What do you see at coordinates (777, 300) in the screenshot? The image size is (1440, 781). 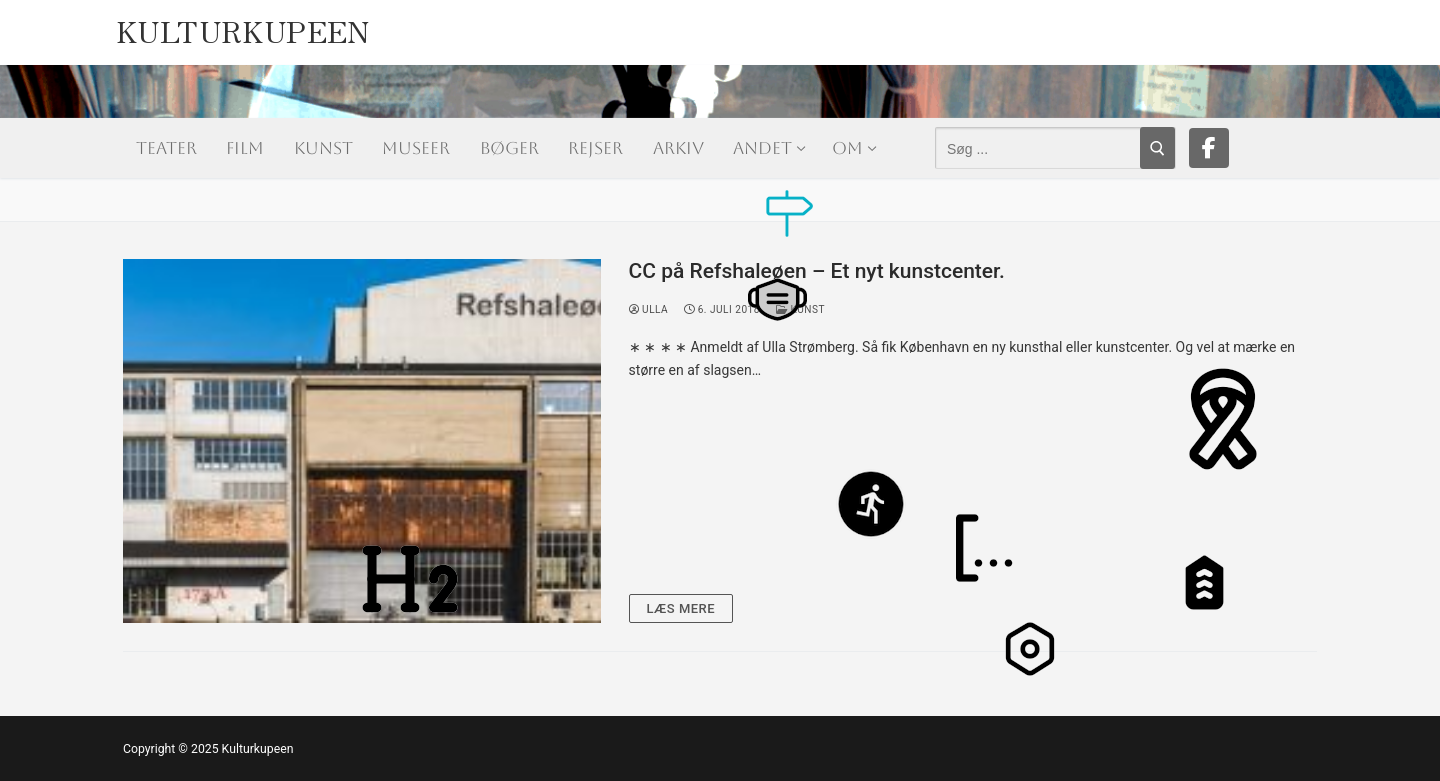 I see `health and safety guidelines or requirements` at bounding box center [777, 300].